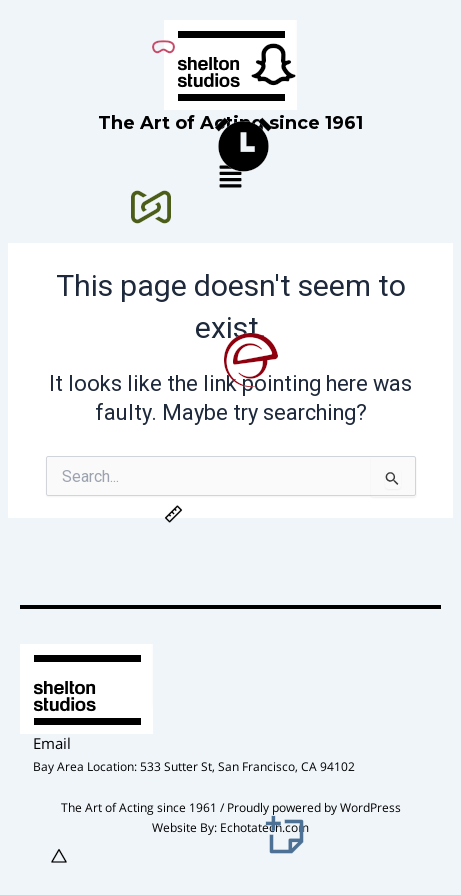  What do you see at coordinates (243, 143) in the screenshot?
I see `set or manage alarms` at bounding box center [243, 143].